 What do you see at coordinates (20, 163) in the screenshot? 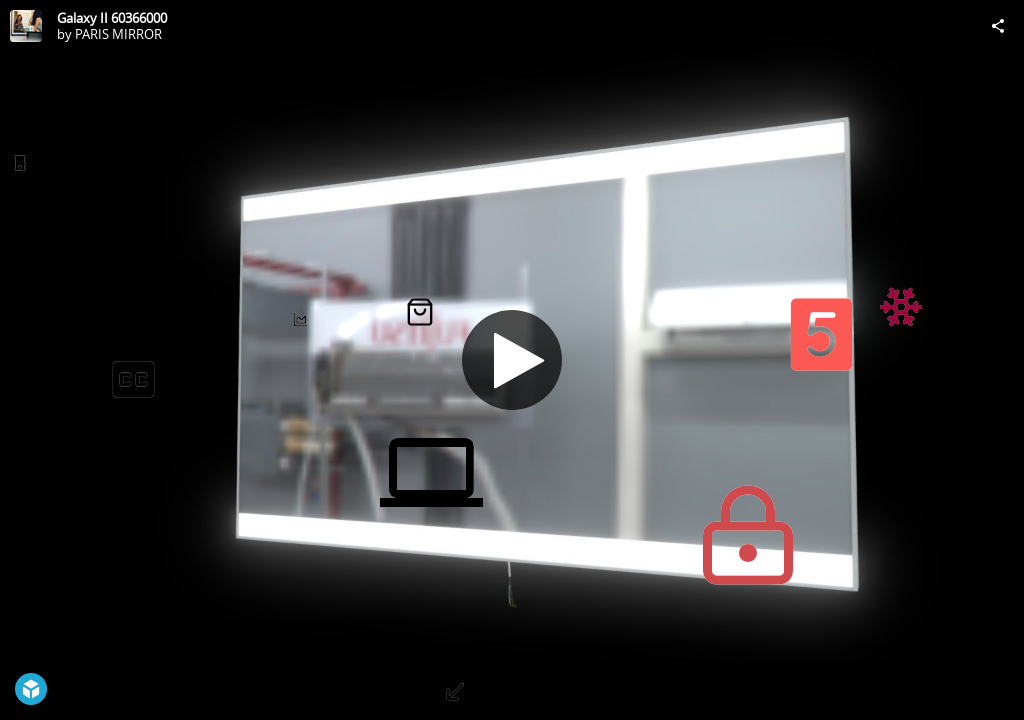
I see `tablet device requires attention or has an issue` at bounding box center [20, 163].